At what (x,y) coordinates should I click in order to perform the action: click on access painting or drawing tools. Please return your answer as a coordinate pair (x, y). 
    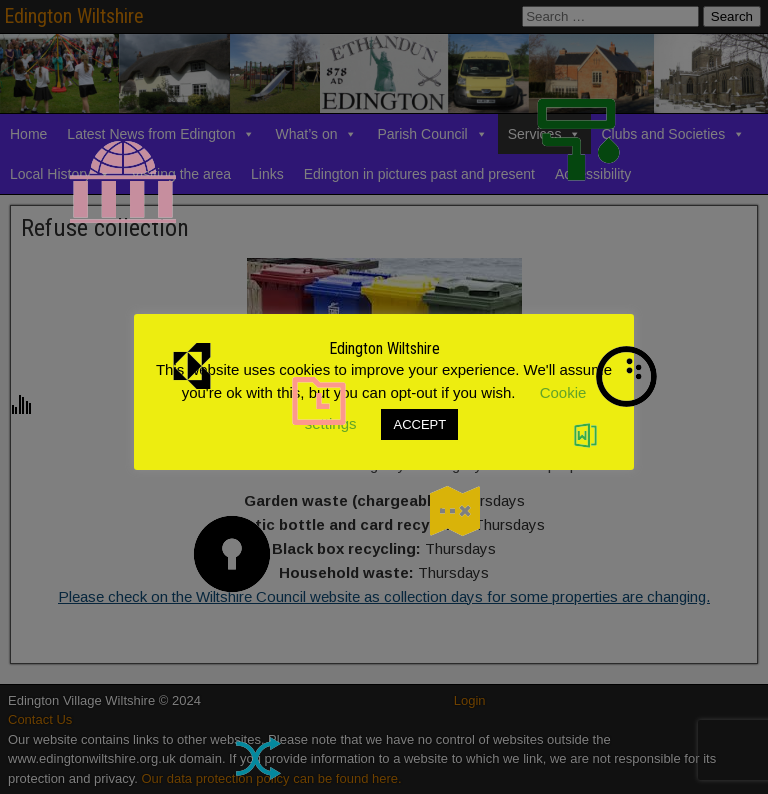
    Looking at the image, I should click on (576, 137).